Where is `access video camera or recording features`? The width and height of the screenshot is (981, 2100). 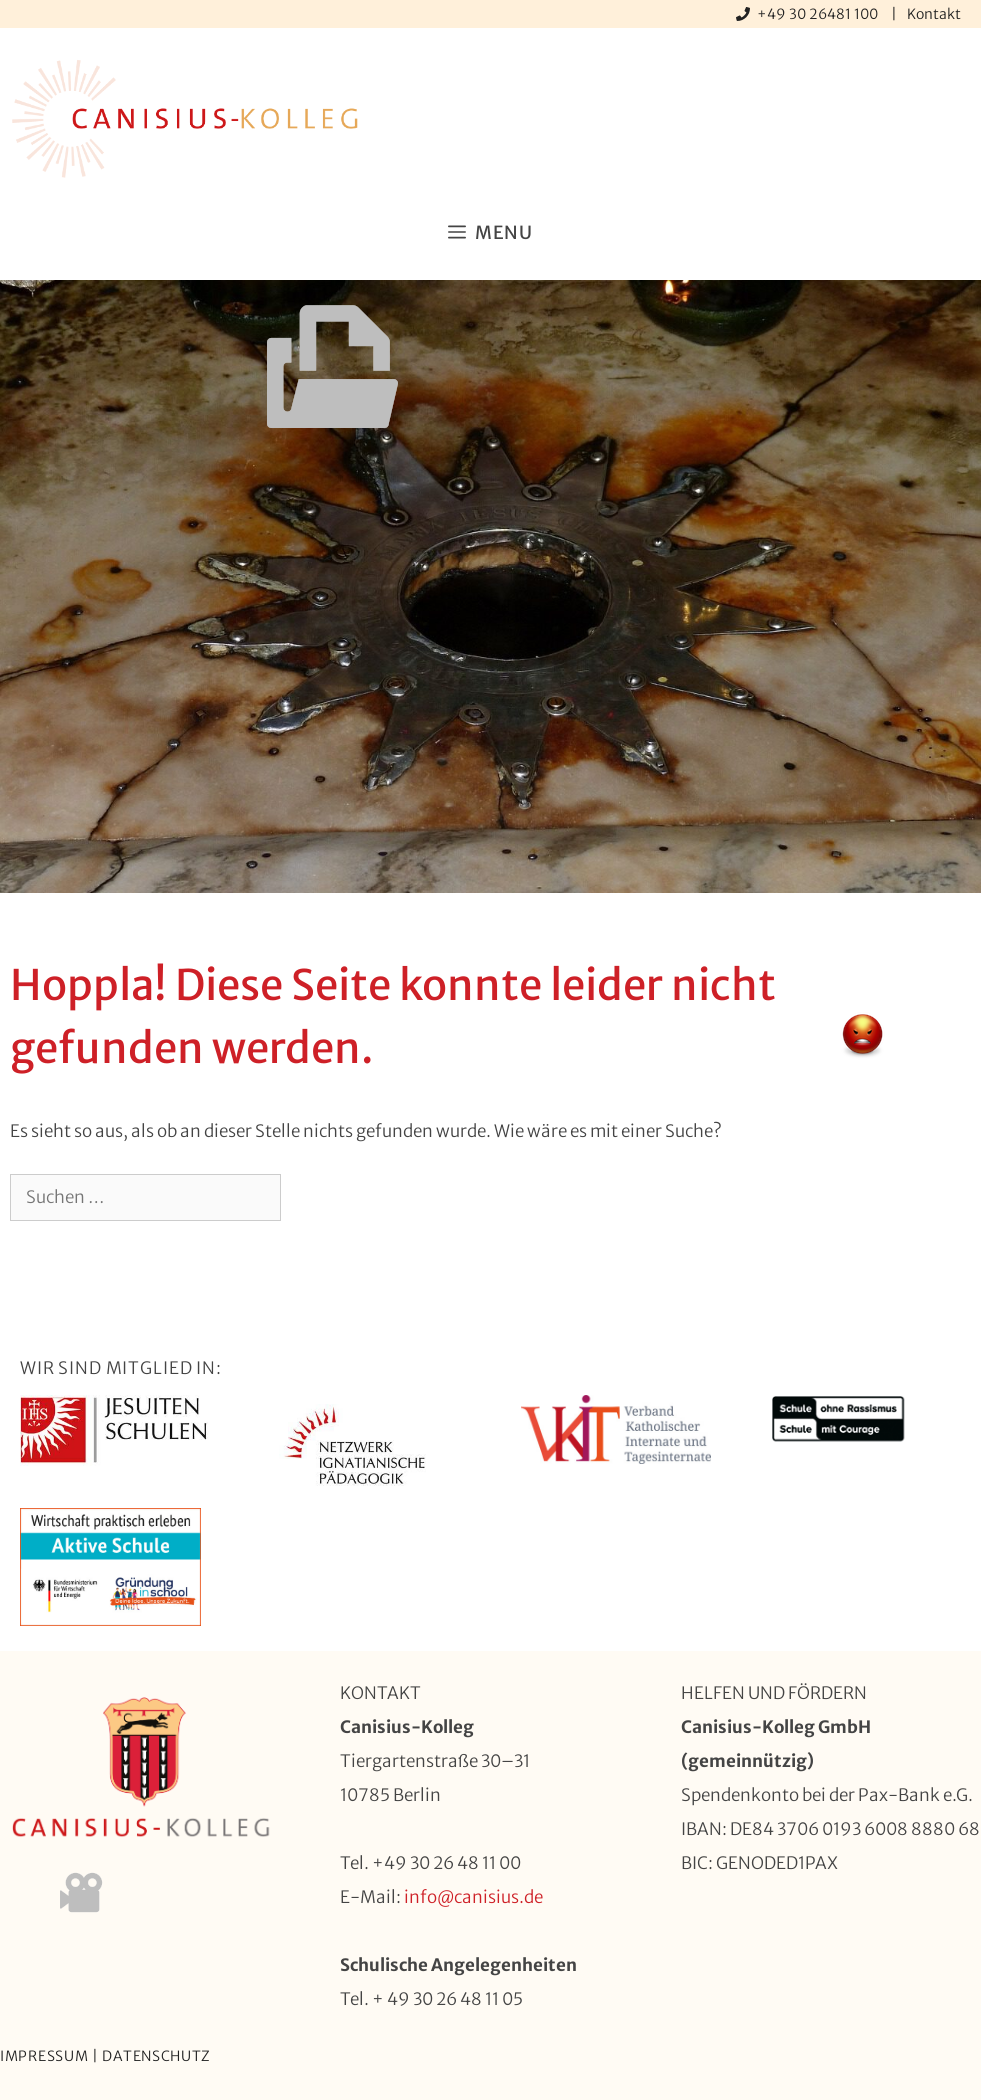 access video camera or recording features is located at coordinates (82, 1892).